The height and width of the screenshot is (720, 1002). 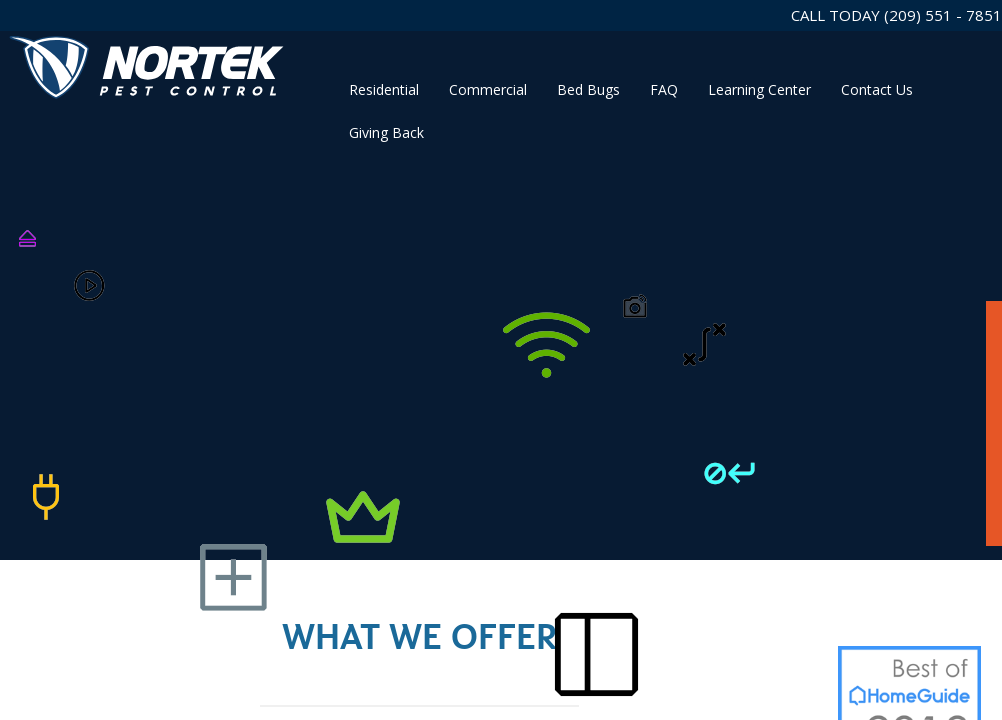 I want to click on play media or start video playback, so click(x=89, y=285).